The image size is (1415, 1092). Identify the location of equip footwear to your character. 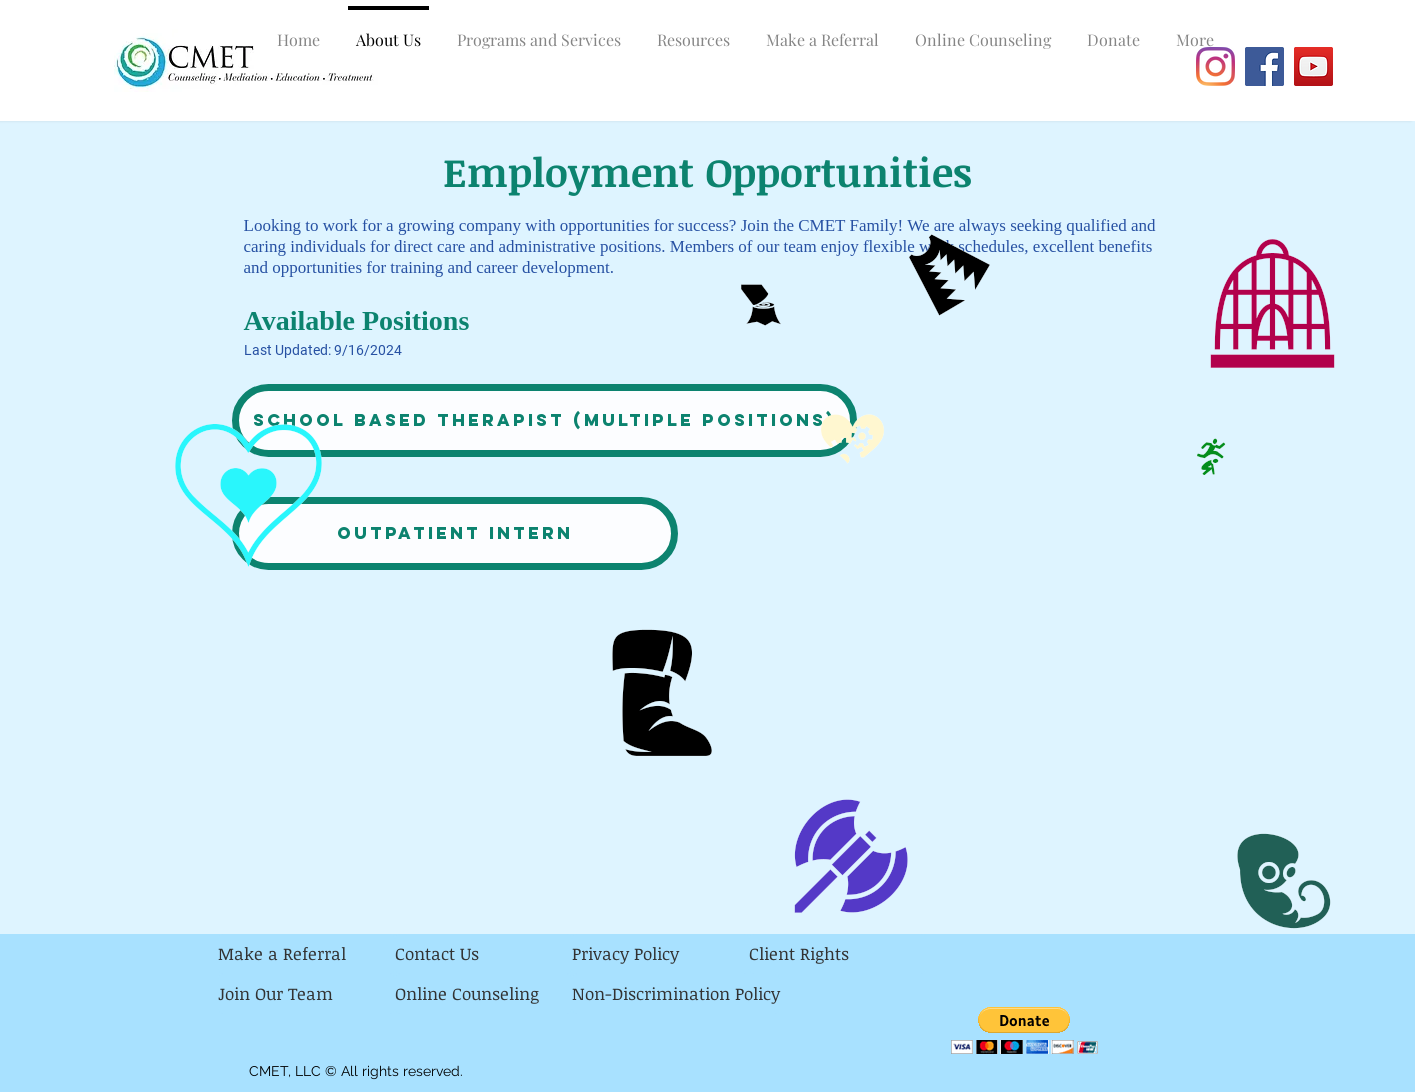
(654, 693).